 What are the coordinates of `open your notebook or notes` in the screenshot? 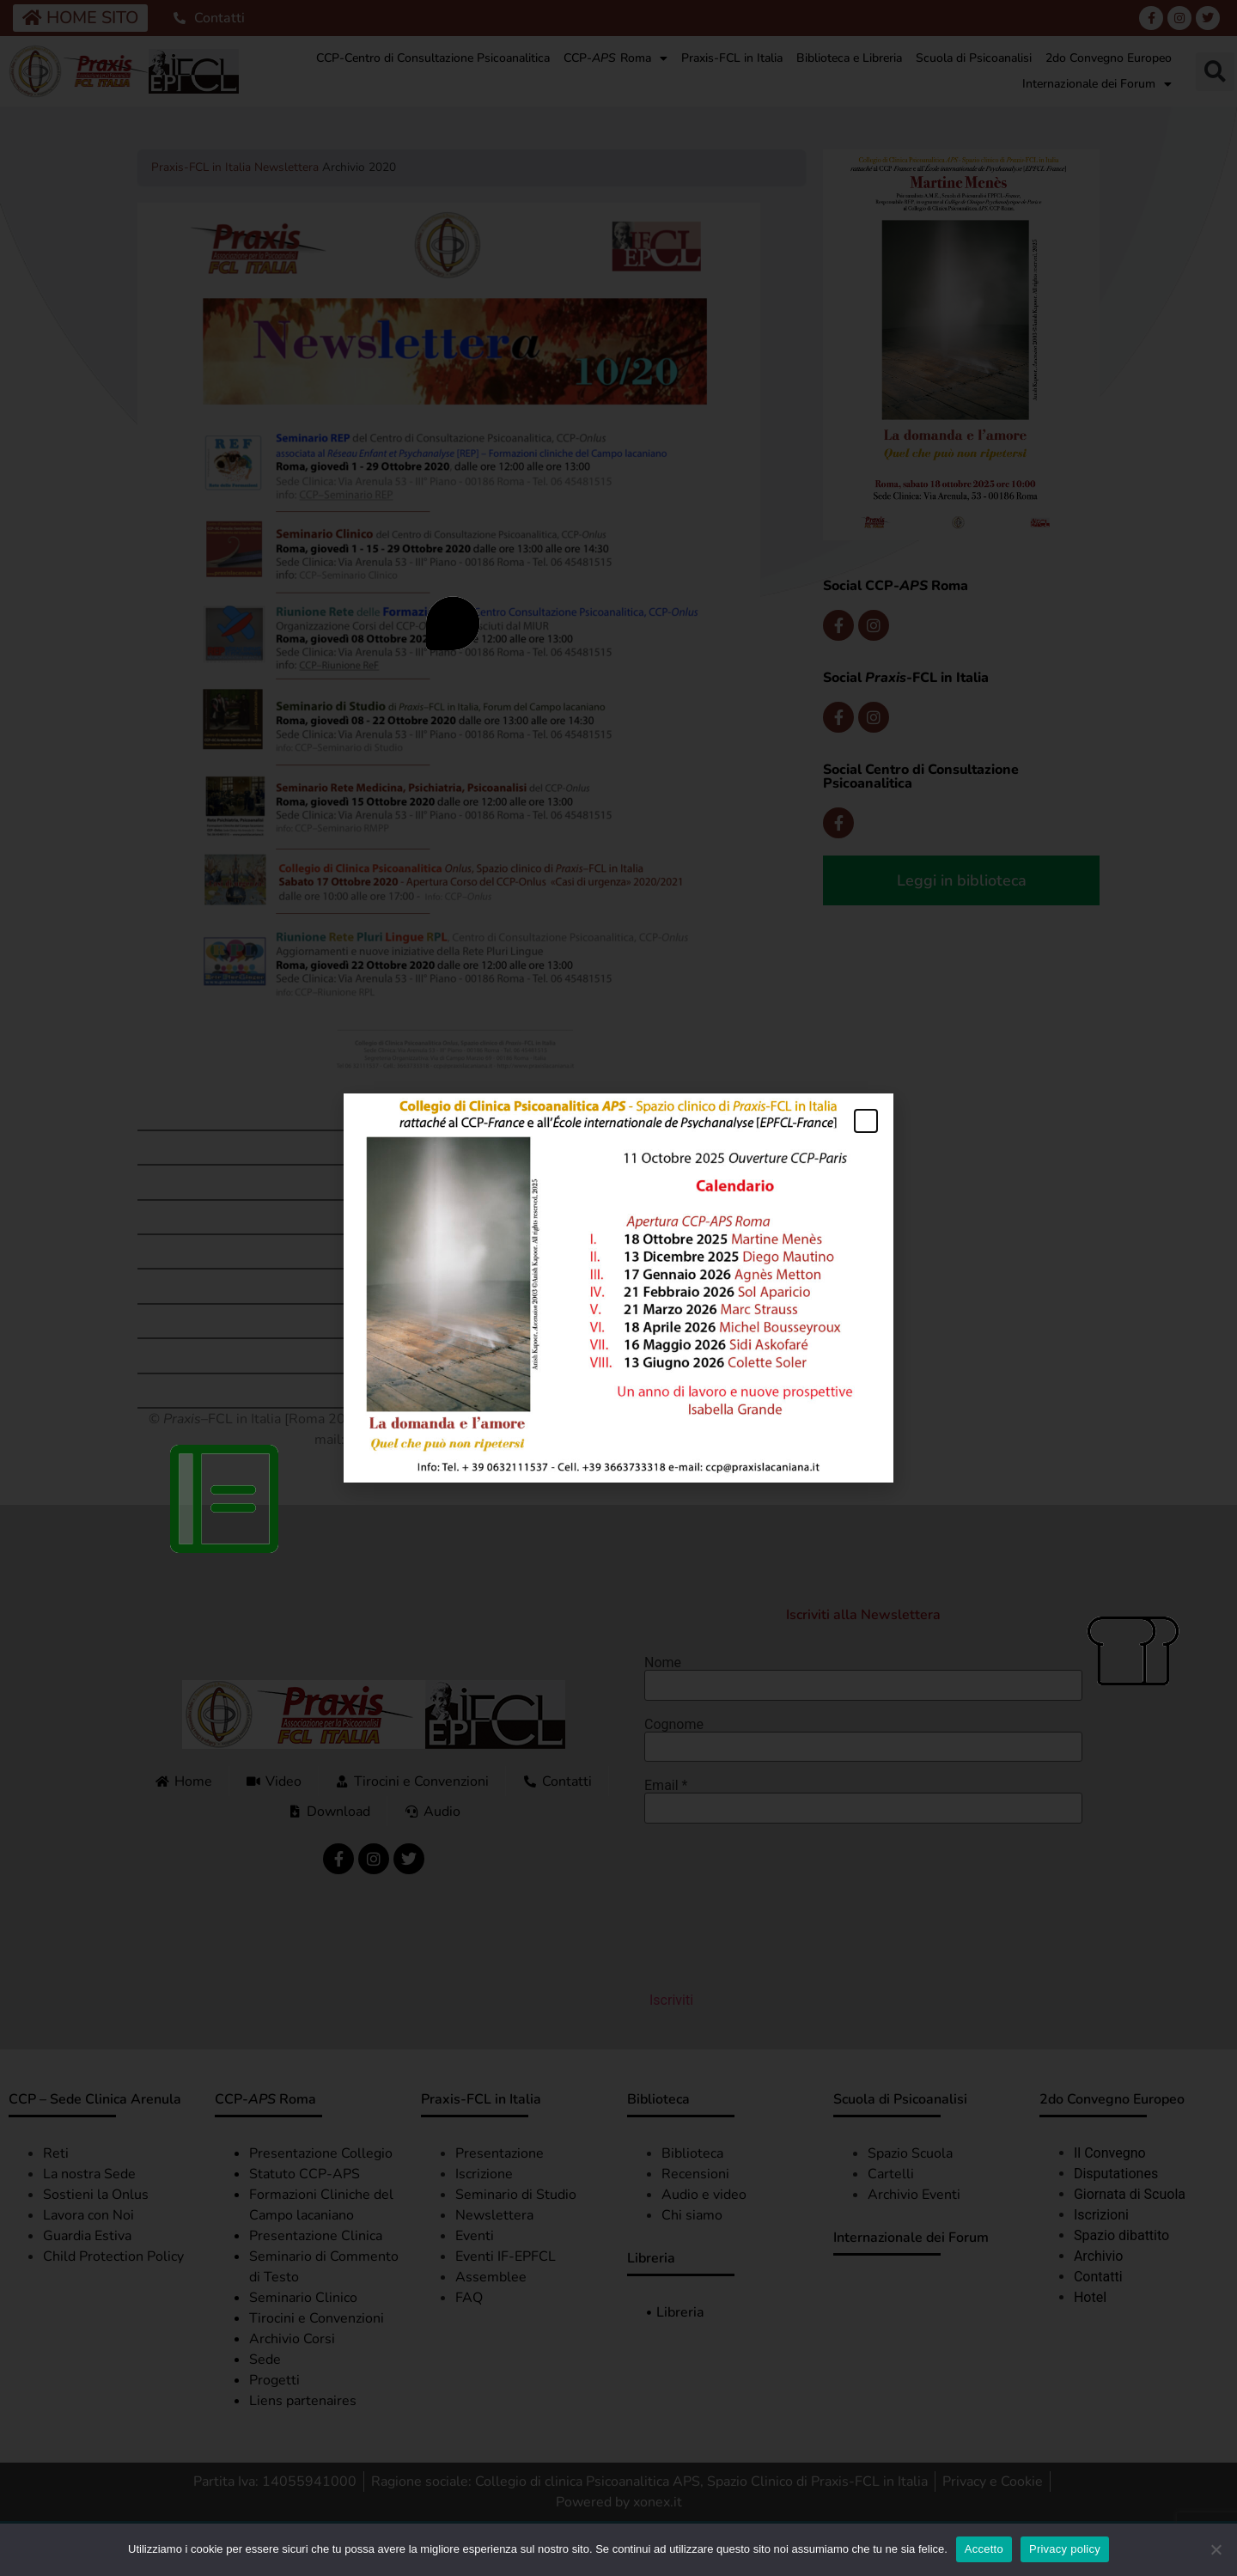 It's located at (224, 1499).